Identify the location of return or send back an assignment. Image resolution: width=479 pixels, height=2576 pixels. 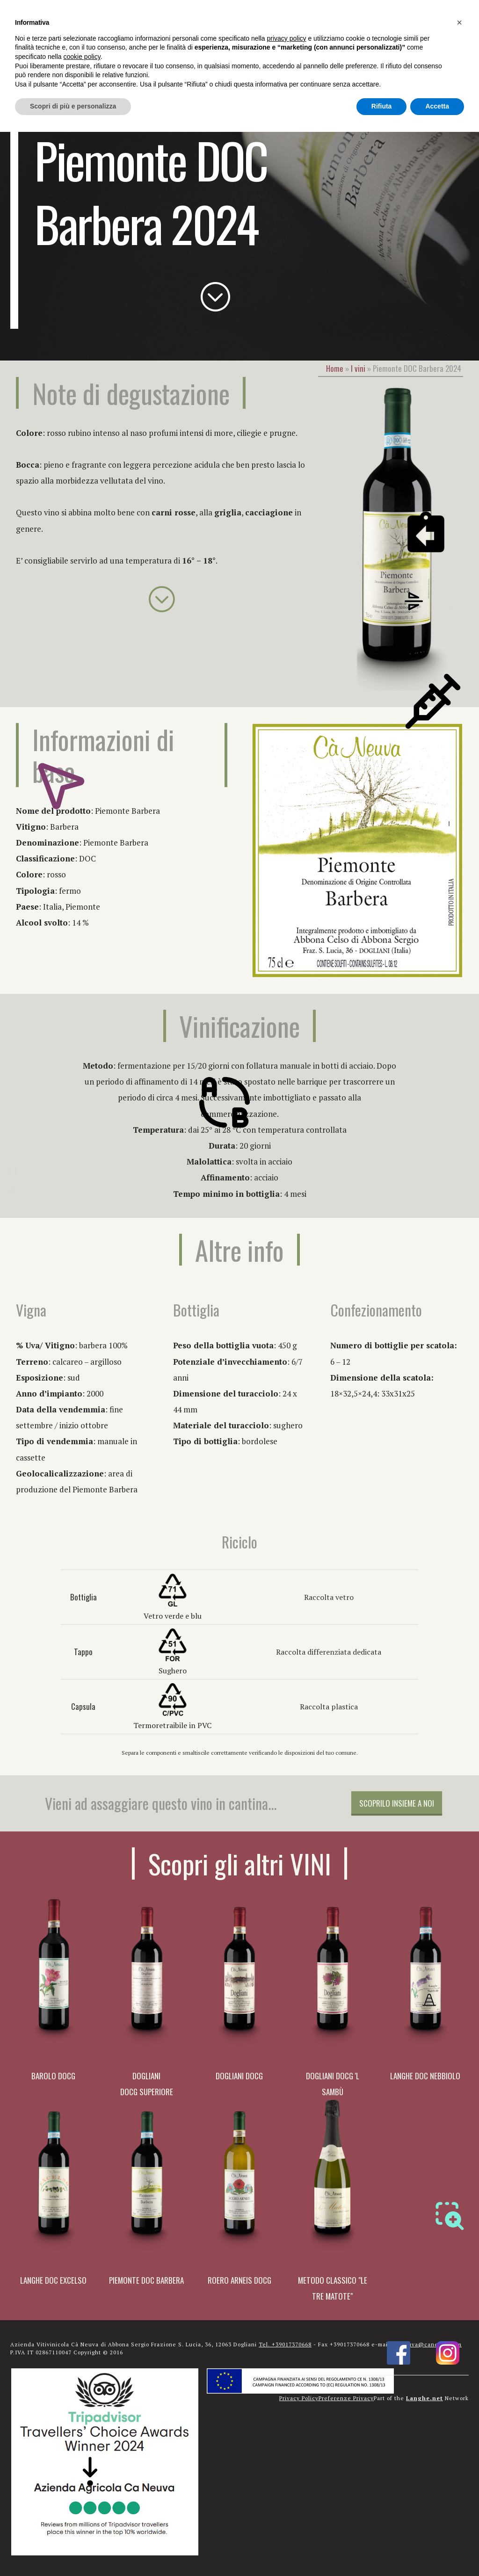
(426, 534).